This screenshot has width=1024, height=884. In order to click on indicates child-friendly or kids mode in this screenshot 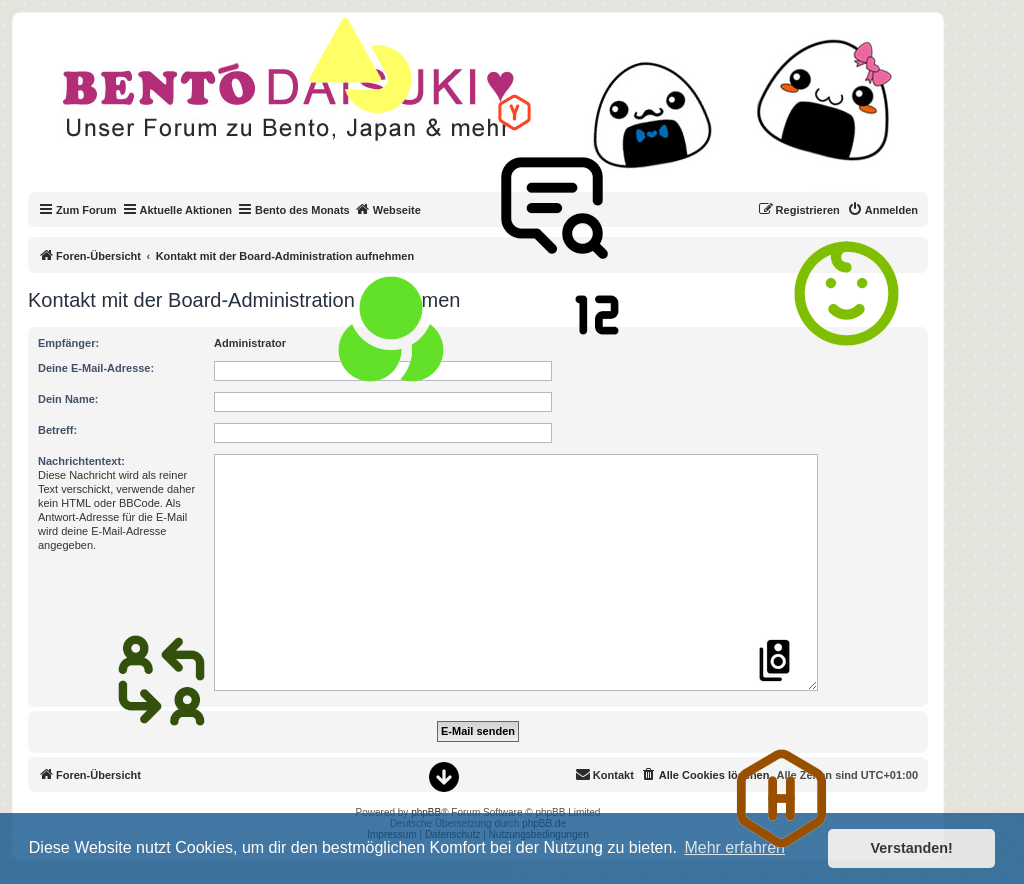, I will do `click(846, 293)`.